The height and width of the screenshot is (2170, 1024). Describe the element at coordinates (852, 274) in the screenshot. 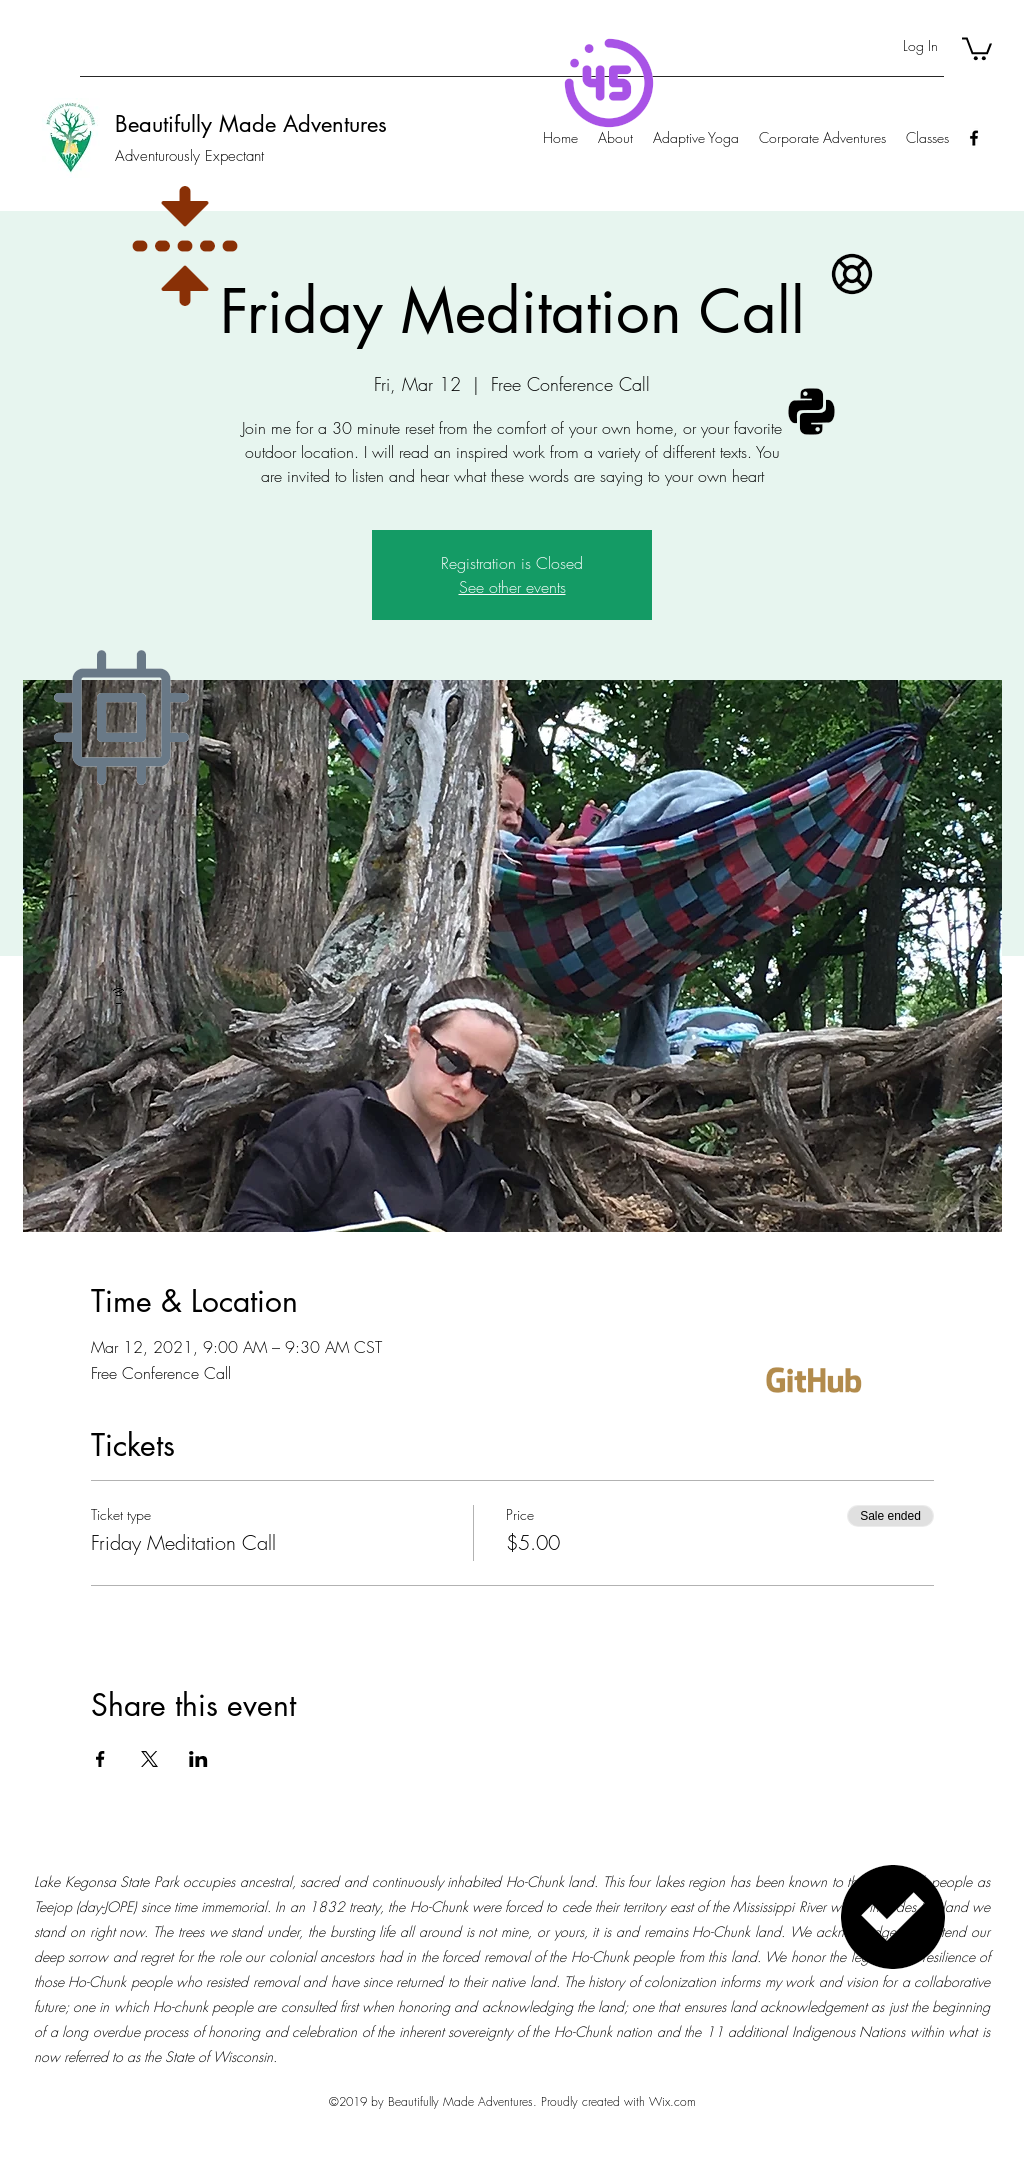

I see `access help or support` at that location.